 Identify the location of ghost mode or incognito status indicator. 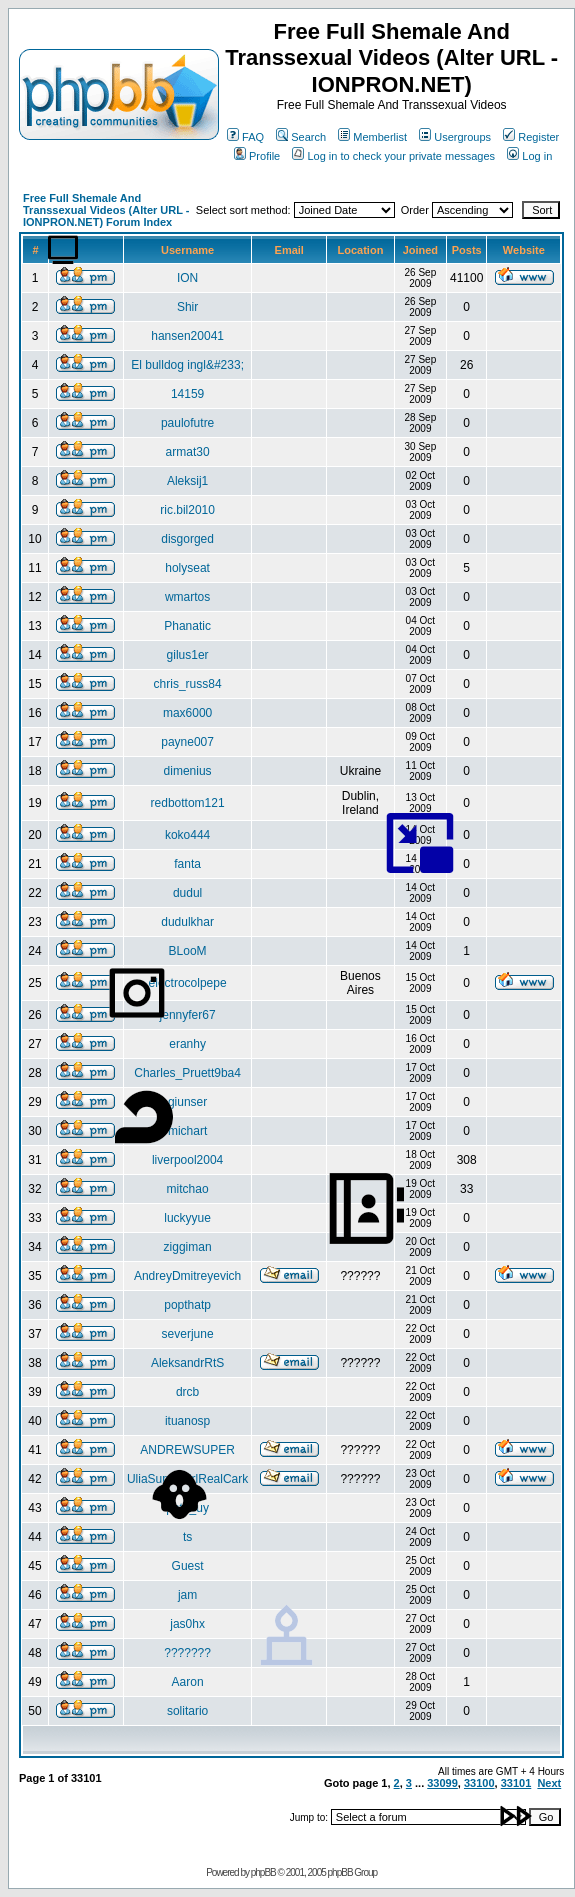
(179, 1494).